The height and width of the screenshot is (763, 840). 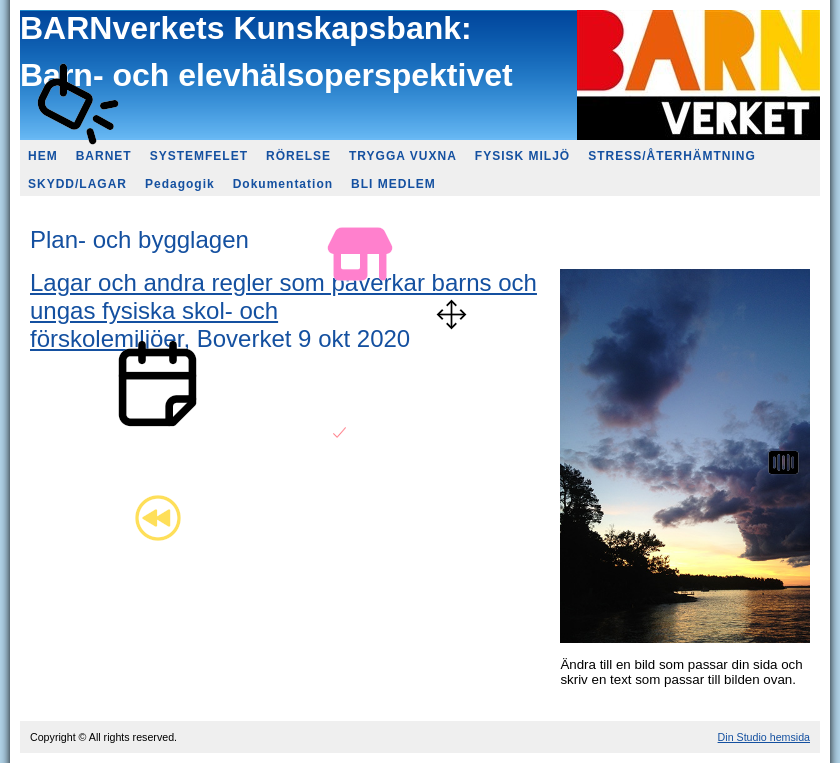 I want to click on confirm or submit an action, so click(x=339, y=432).